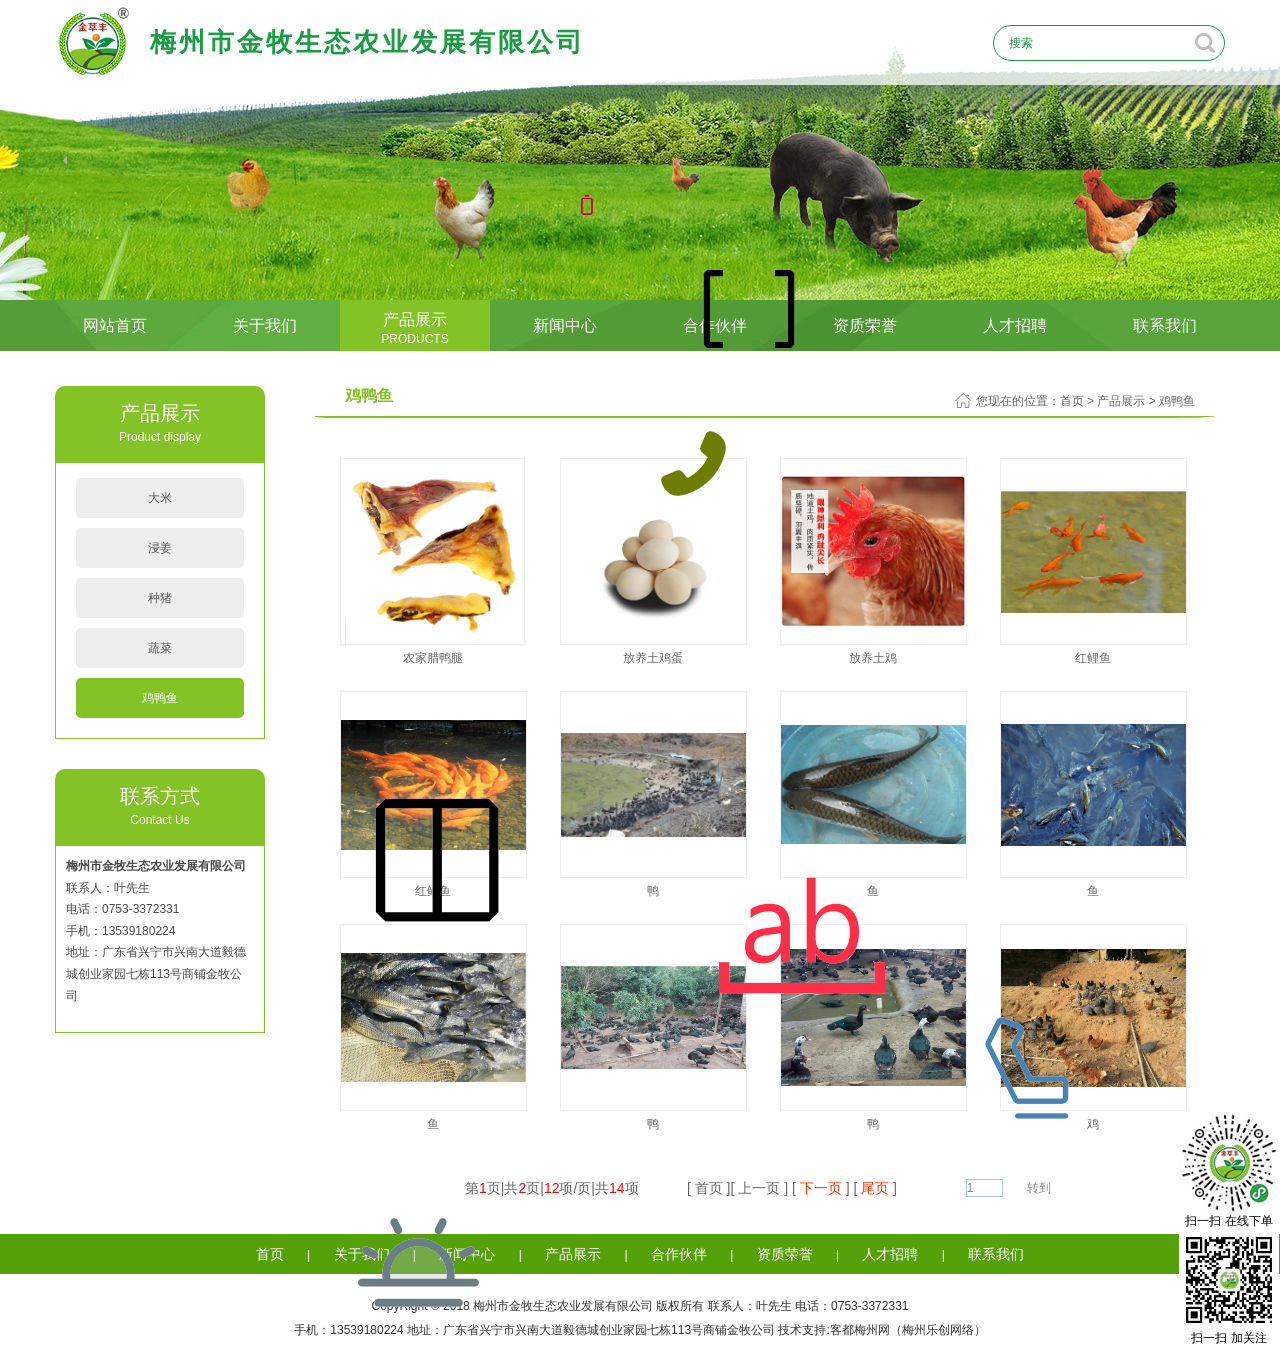 Image resolution: width=1280 pixels, height=1362 pixels. Describe the element at coordinates (693, 463) in the screenshot. I see `make a phone call` at that location.